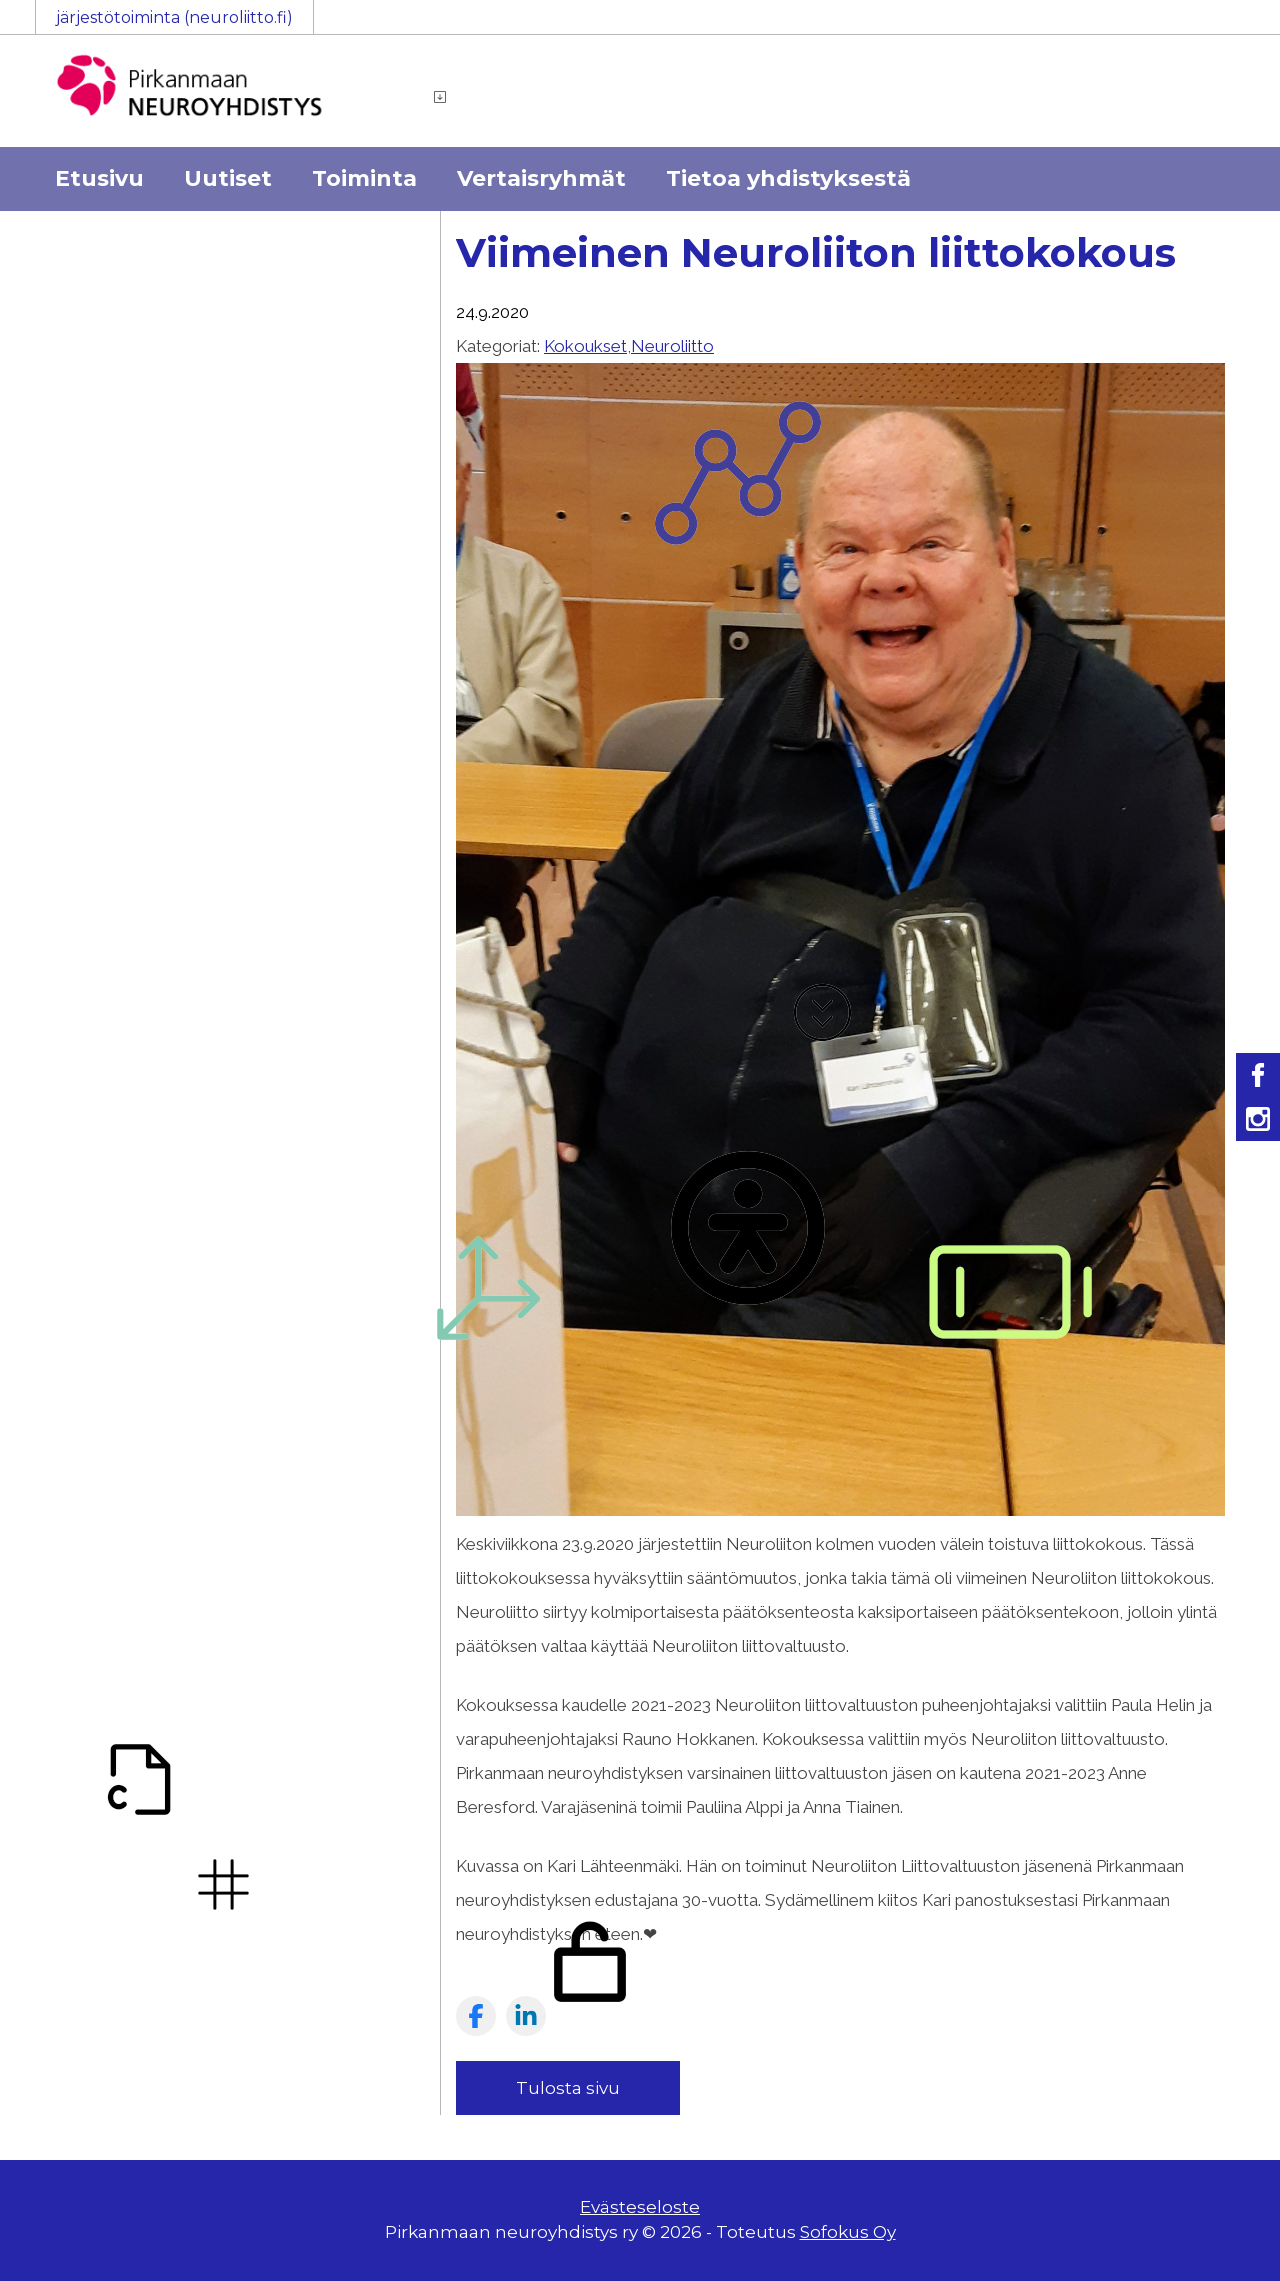 This screenshot has height=2281, width=1280. I want to click on unlocked or unsecured state, so click(590, 1966).